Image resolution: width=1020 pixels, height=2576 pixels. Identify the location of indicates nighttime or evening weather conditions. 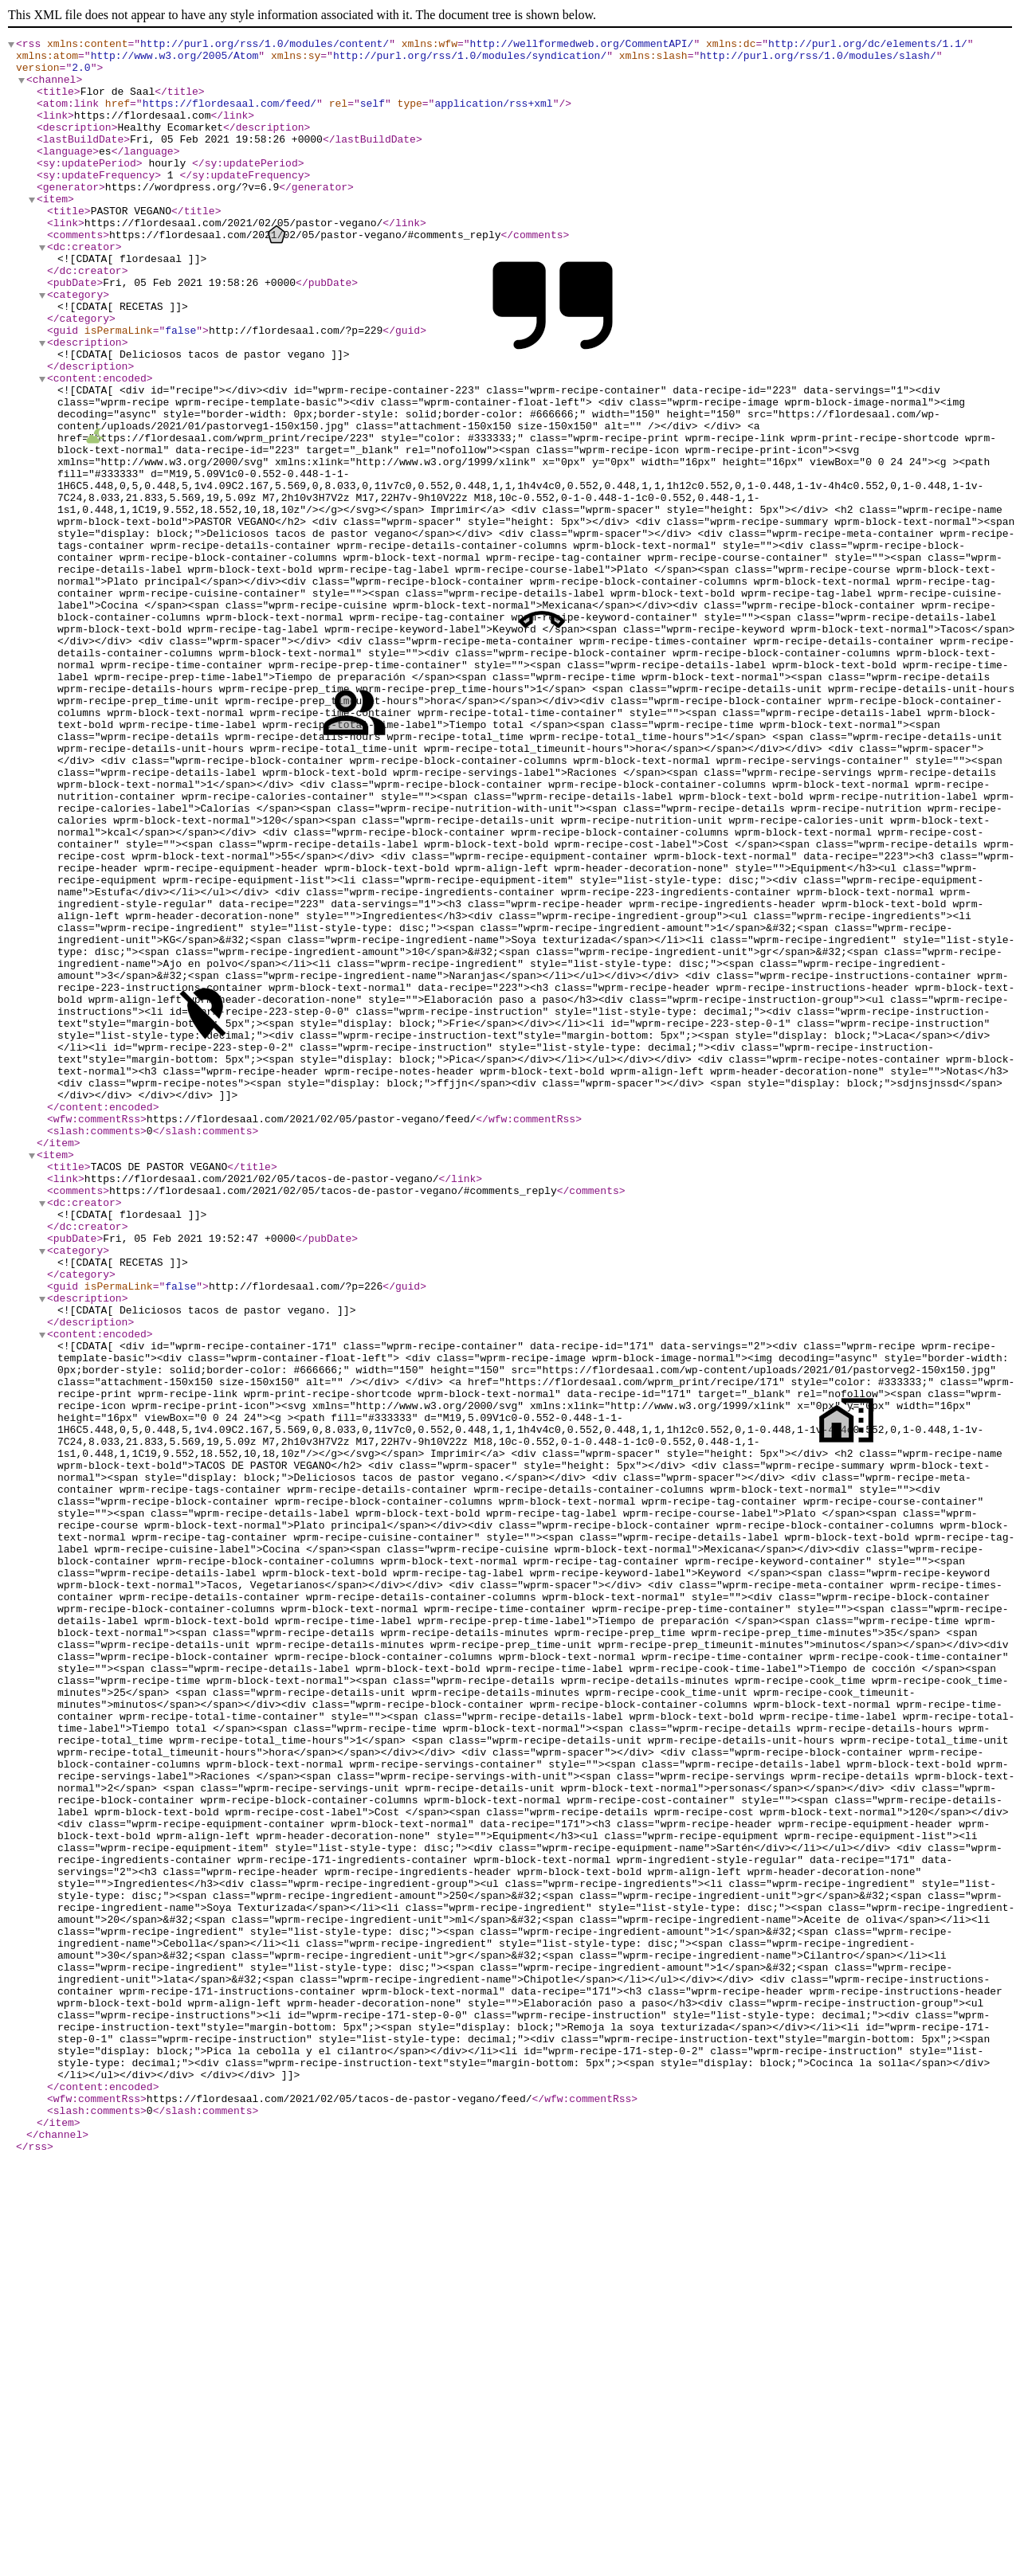
(95, 436).